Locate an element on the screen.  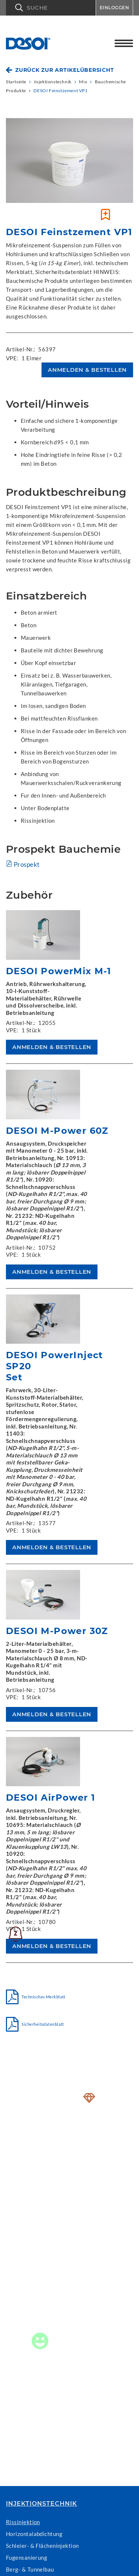
react with a laughing emoji is located at coordinates (40, 2341).